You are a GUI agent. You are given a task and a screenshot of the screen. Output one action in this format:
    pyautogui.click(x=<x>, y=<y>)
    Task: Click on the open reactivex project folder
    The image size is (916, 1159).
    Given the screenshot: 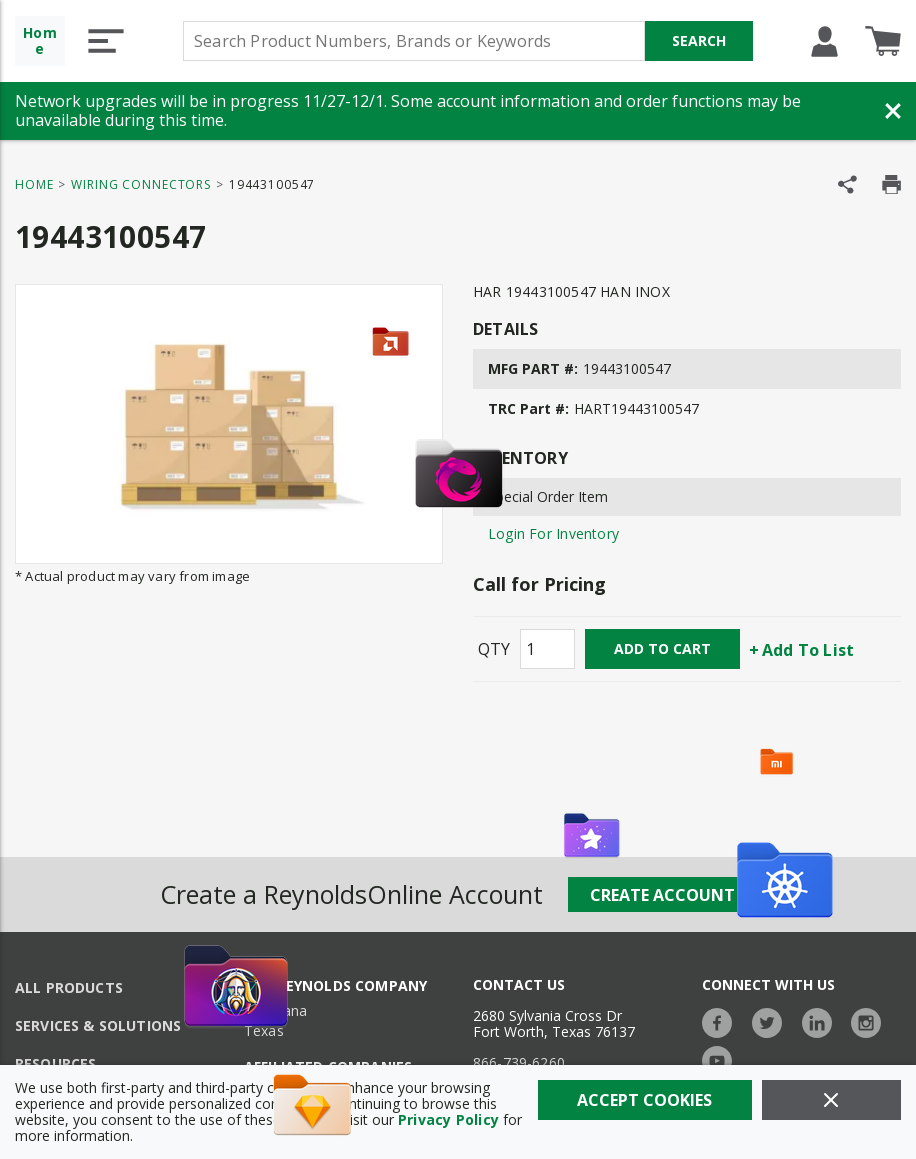 What is the action you would take?
    pyautogui.click(x=458, y=475)
    